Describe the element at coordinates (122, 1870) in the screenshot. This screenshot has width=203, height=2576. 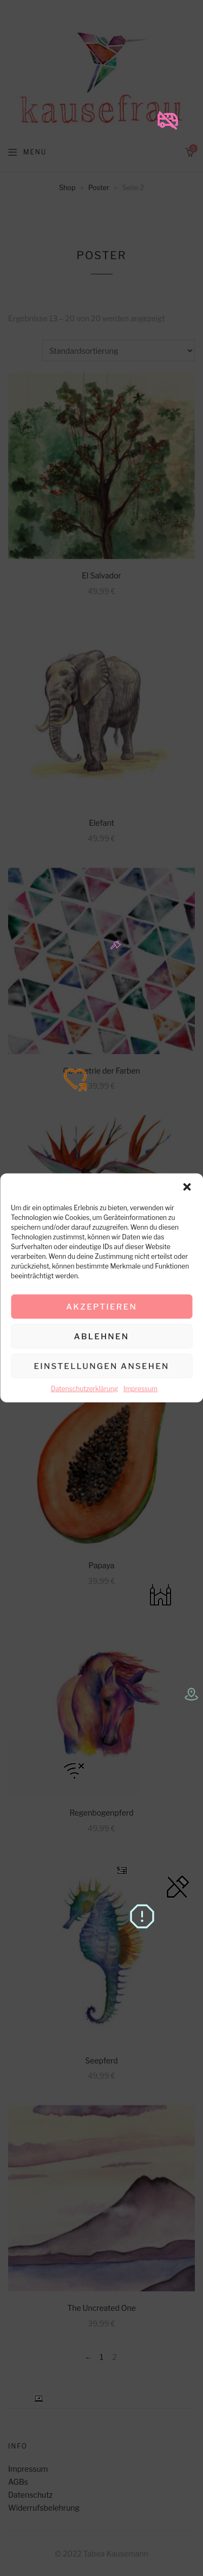
I see `view invoice or billing details` at that location.